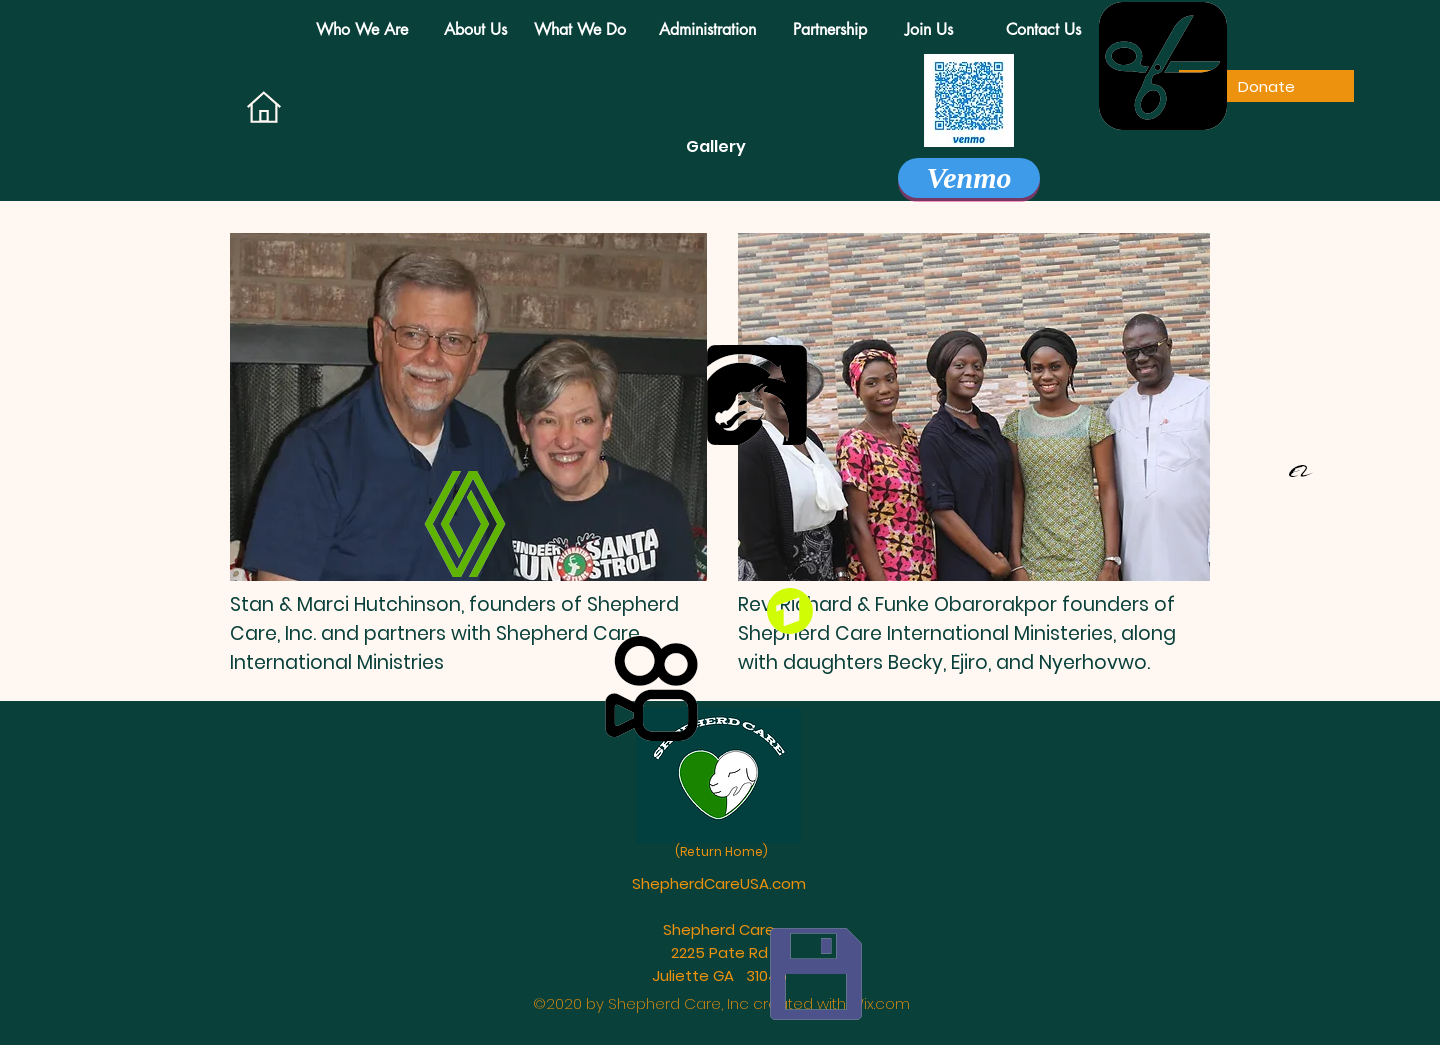 Image resolution: width=1440 pixels, height=1045 pixels. Describe the element at coordinates (465, 524) in the screenshot. I see `renault brand logo` at that location.